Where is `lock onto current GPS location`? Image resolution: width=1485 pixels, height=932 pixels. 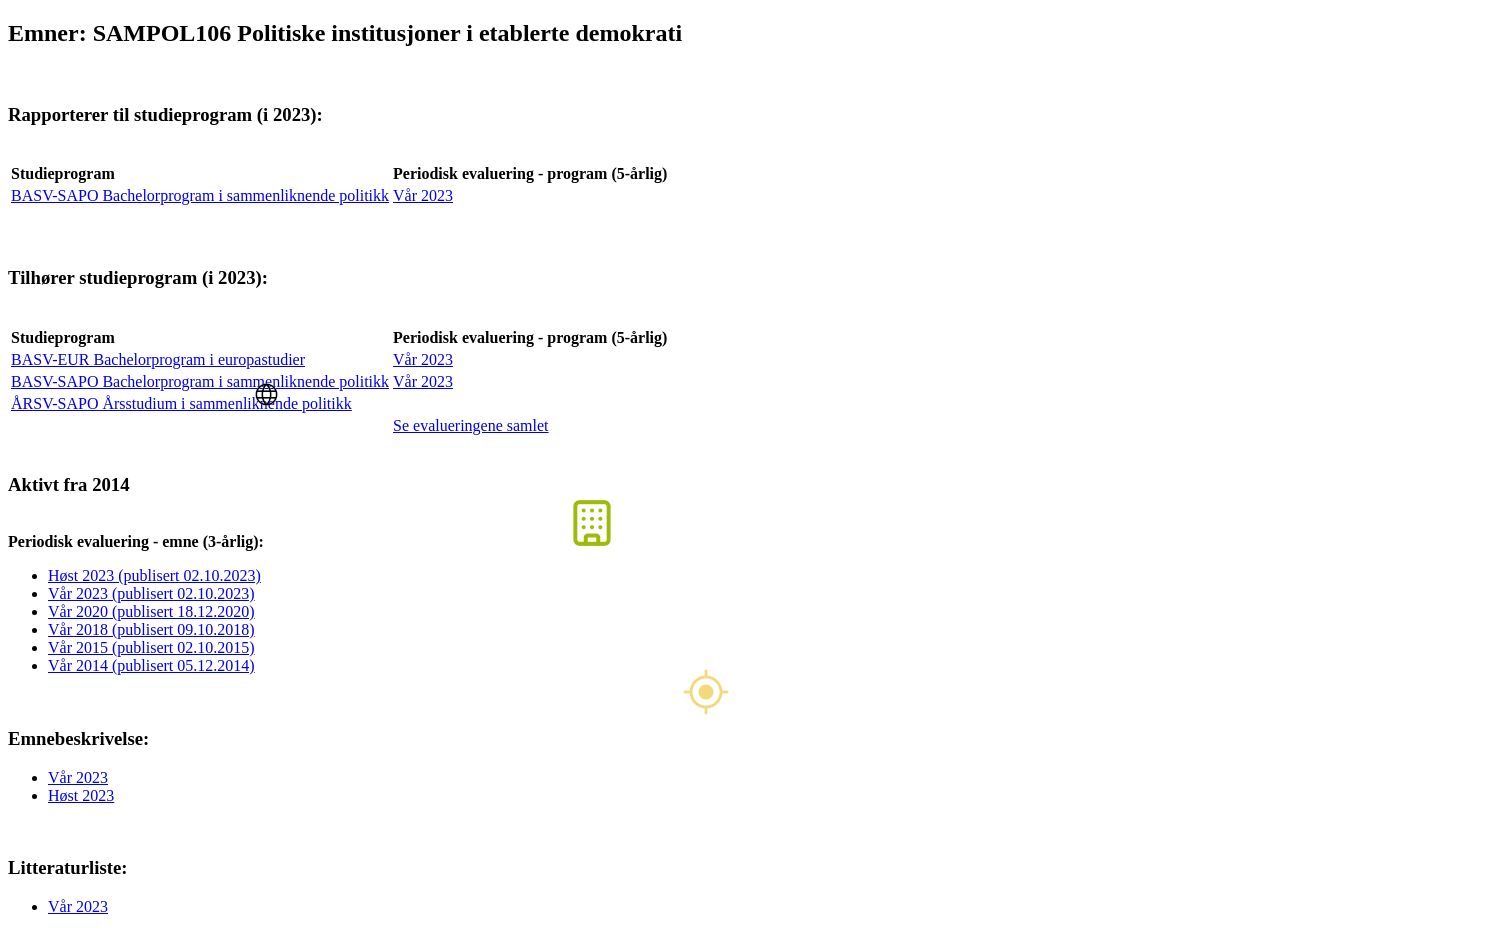
lock onto current GPS location is located at coordinates (706, 692).